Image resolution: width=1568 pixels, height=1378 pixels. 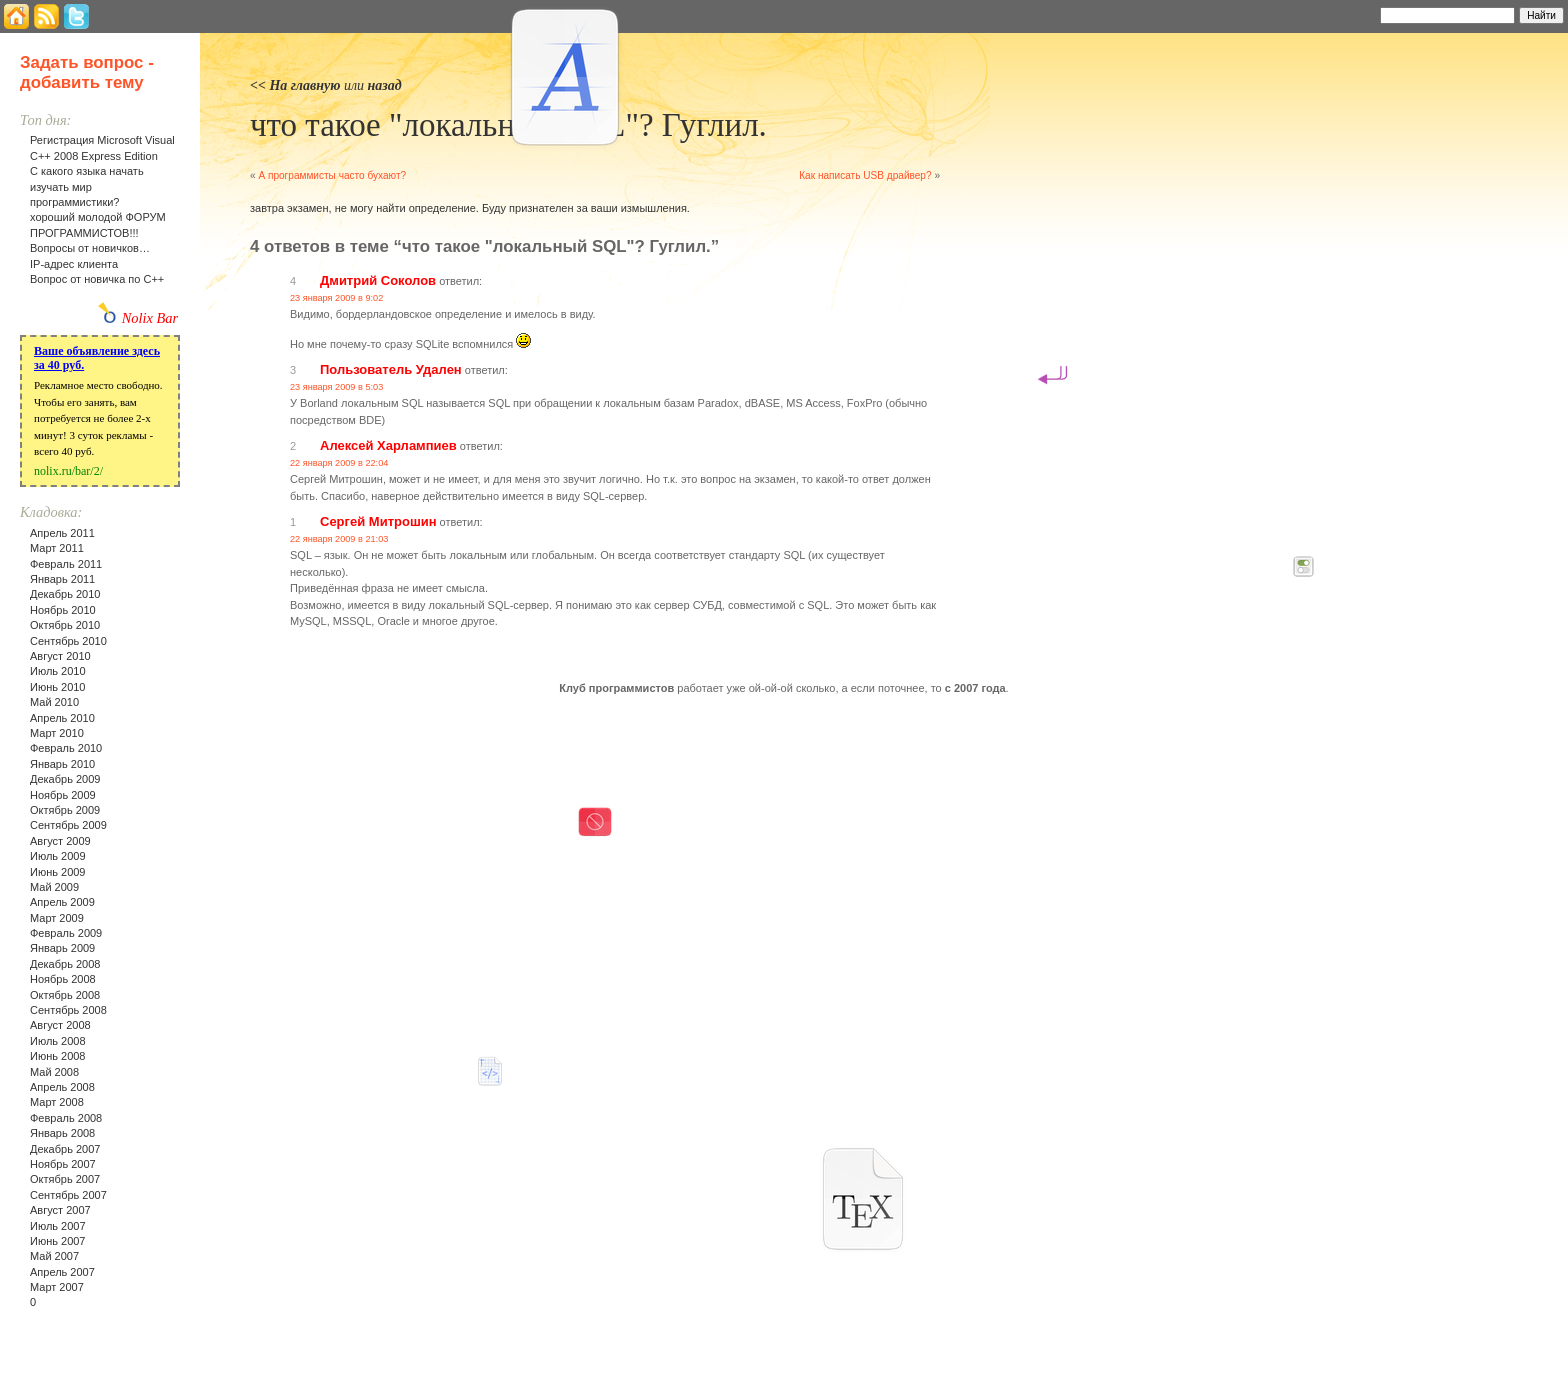 What do you see at coordinates (1052, 375) in the screenshot?
I see `reply to all recipients of an email` at bounding box center [1052, 375].